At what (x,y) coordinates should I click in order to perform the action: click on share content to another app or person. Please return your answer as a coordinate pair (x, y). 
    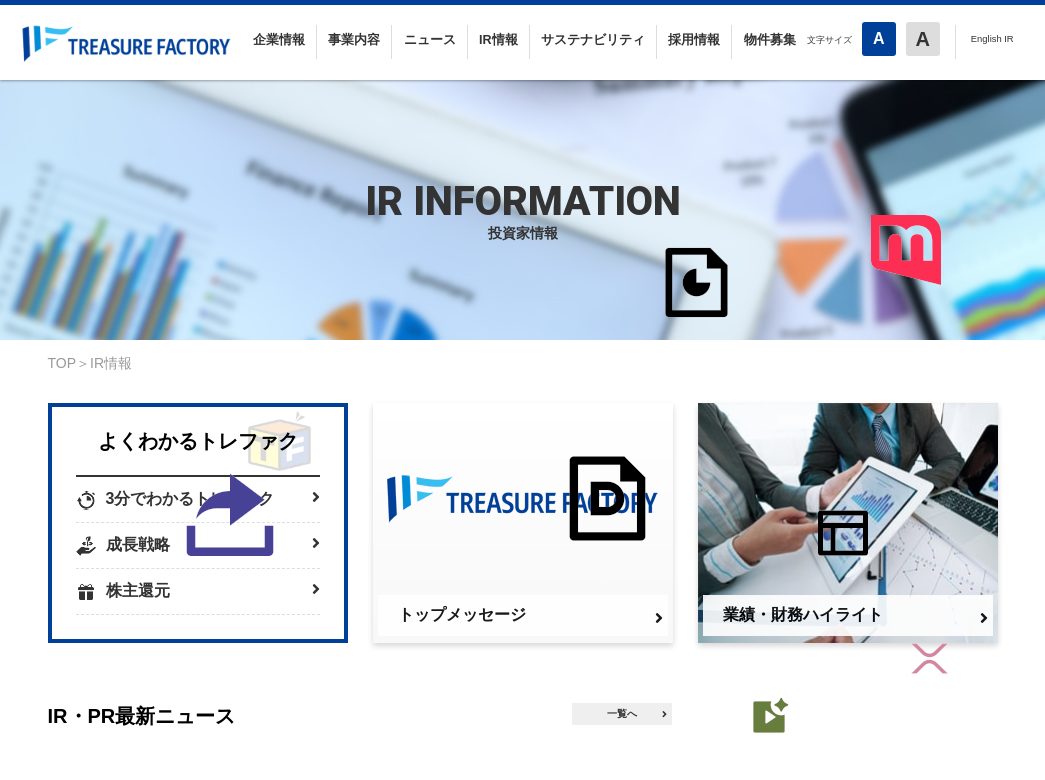
    Looking at the image, I should click on (230, 517).